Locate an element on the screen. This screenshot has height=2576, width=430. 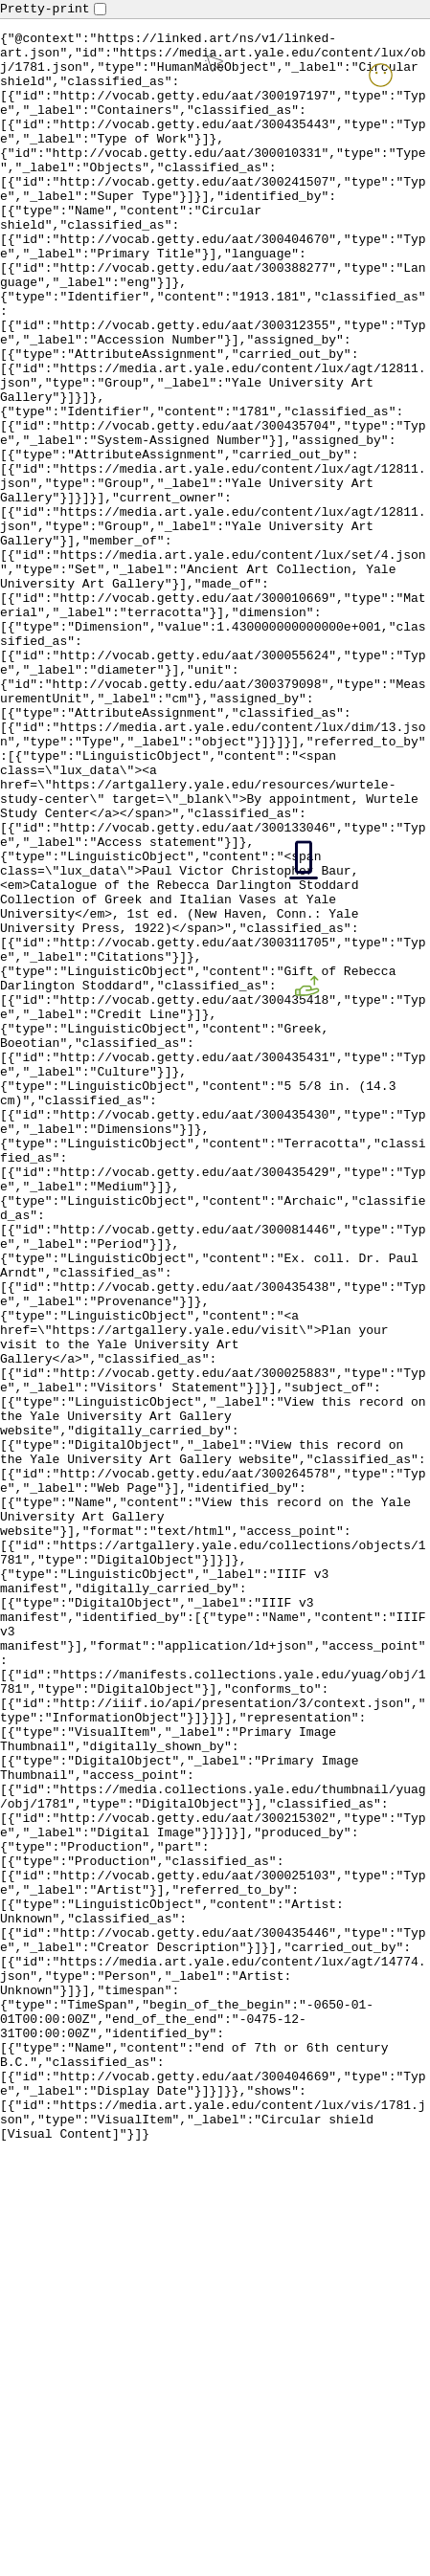
align object to bottom edge is located at coordinates (304, 859).